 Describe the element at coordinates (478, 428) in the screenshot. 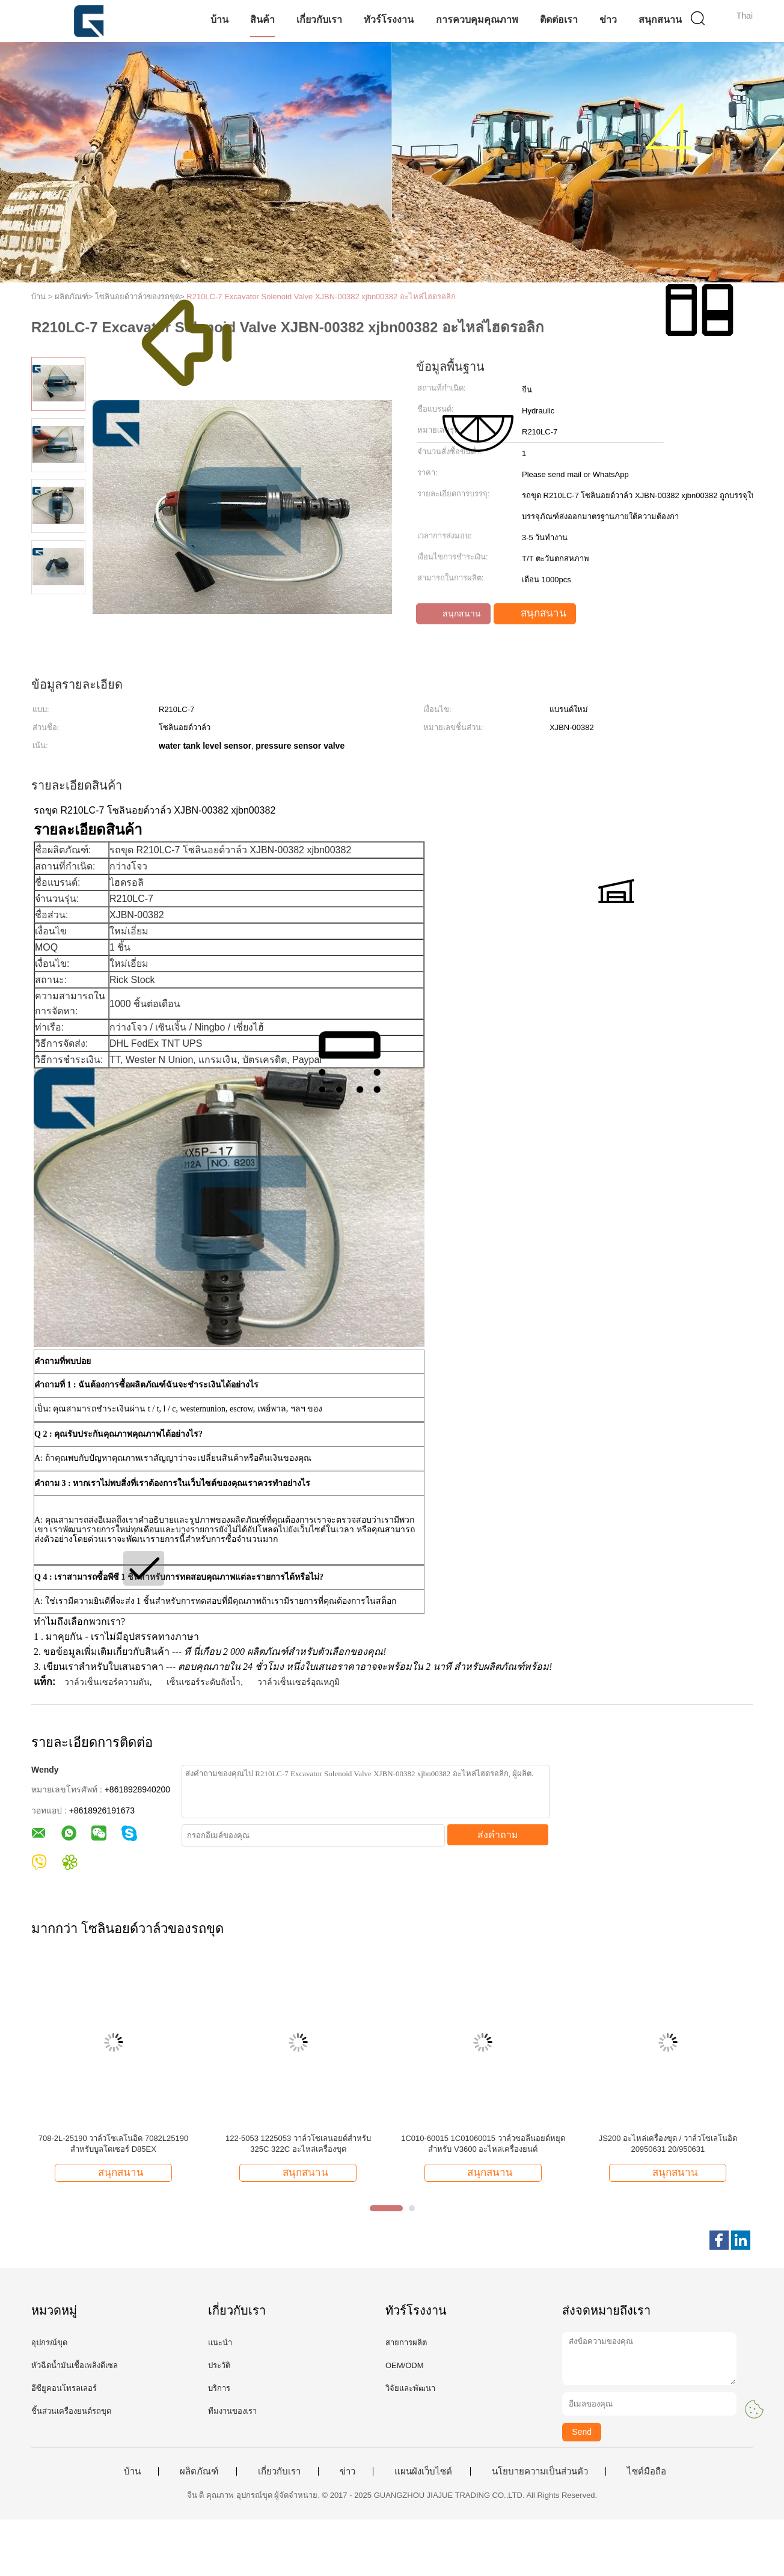

I see `indicates citrus or fruit-related content` at that location.